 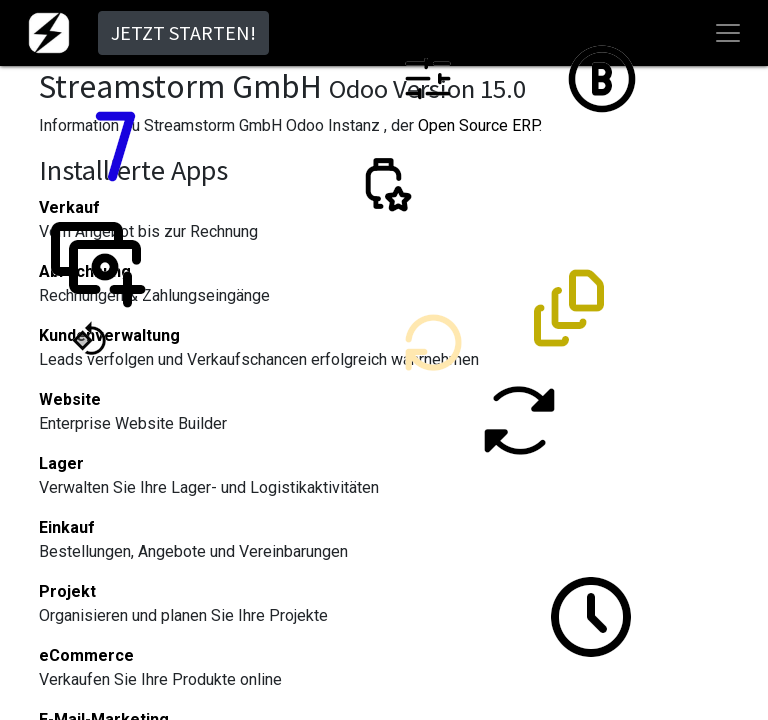 I want to click on adjust settings or preferences, so click(x=428, y=78).